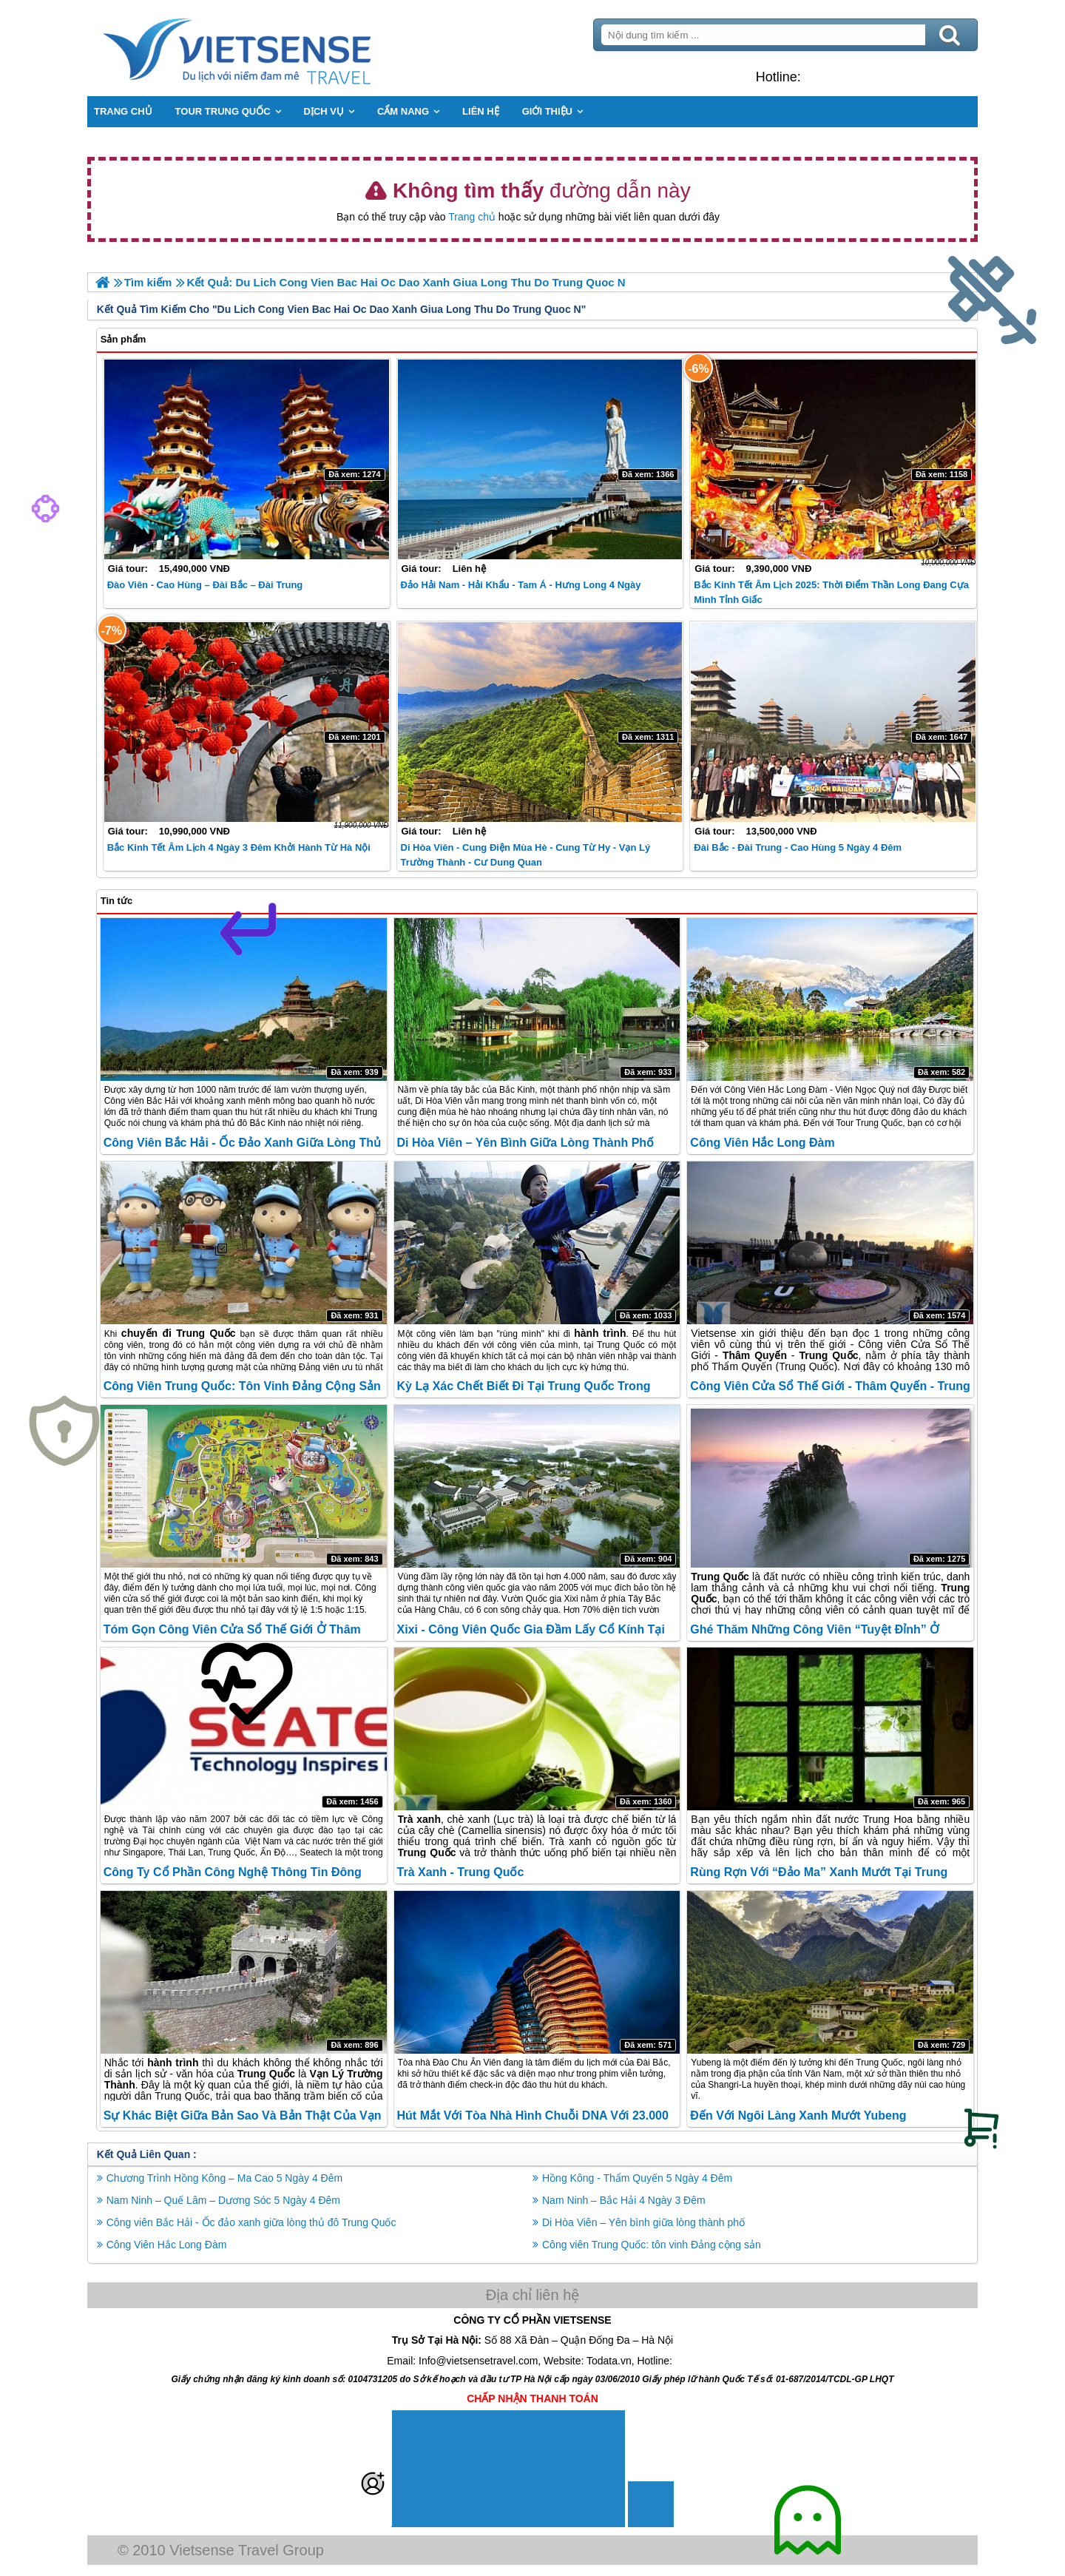 This screenshot has width=1065, height=2576. What do you see at coordinates (992, 300) in the screenshot?
I see `satellite connection unavailable` at bounding box center [992, 300].